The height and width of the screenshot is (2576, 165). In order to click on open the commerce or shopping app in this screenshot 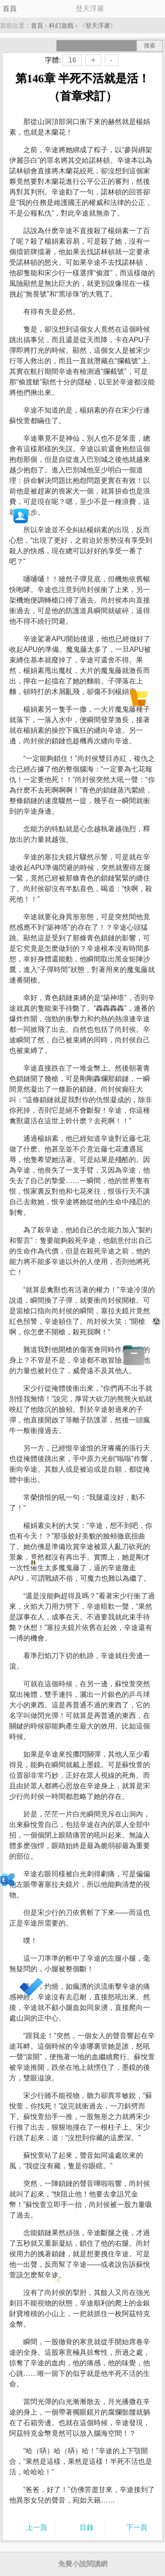, I will do `click(139, 698)`.